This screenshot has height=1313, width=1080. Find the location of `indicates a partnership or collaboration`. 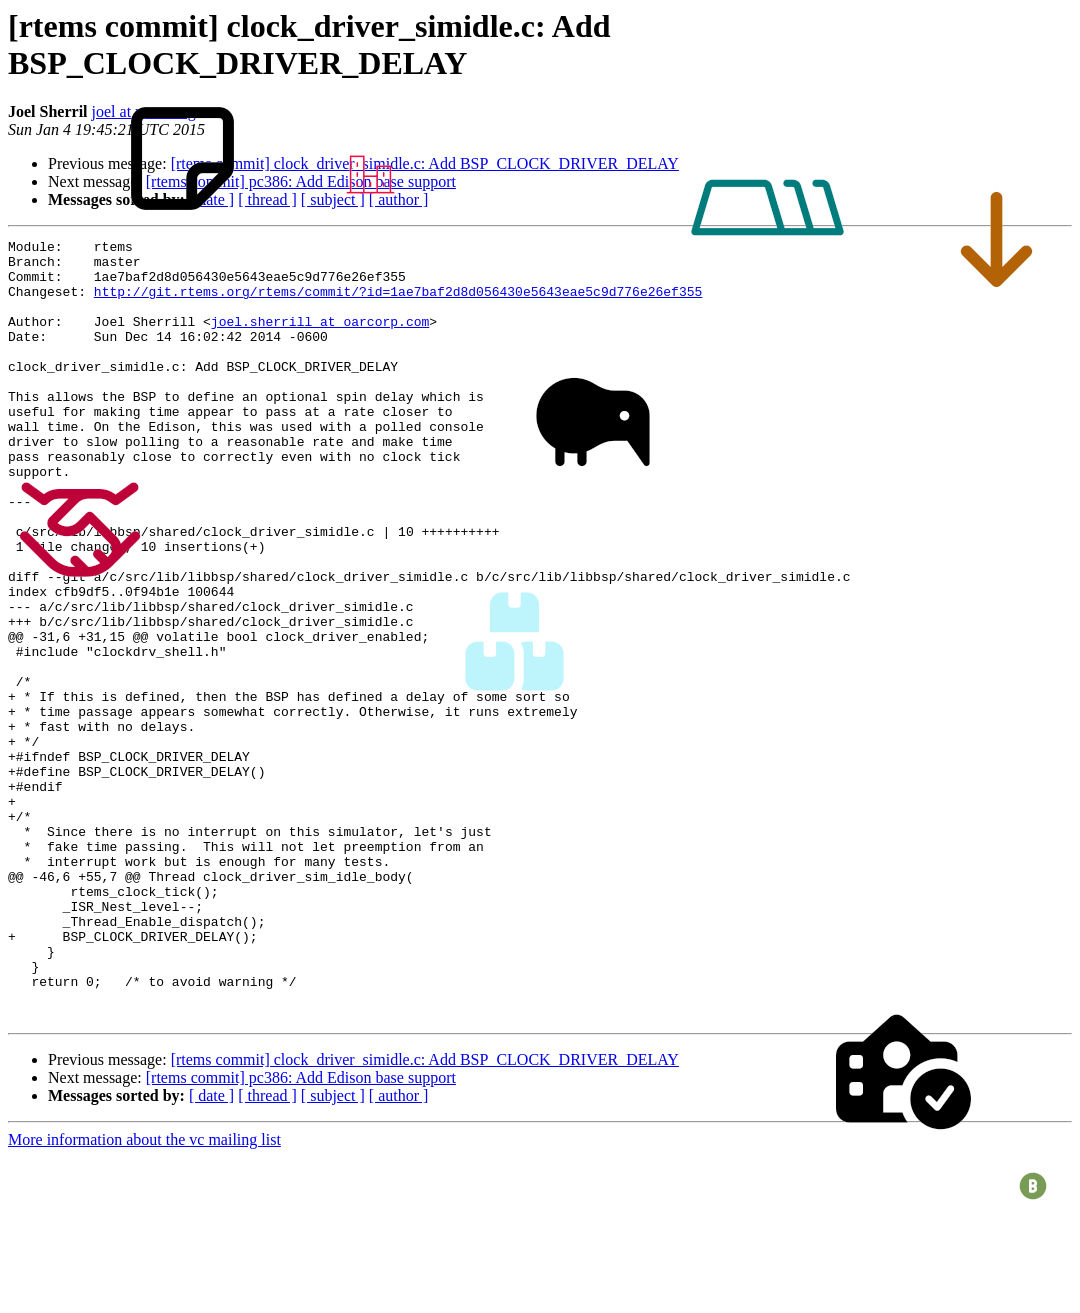

indicates a partnership or collaboration is located at coordinates (80, 528).